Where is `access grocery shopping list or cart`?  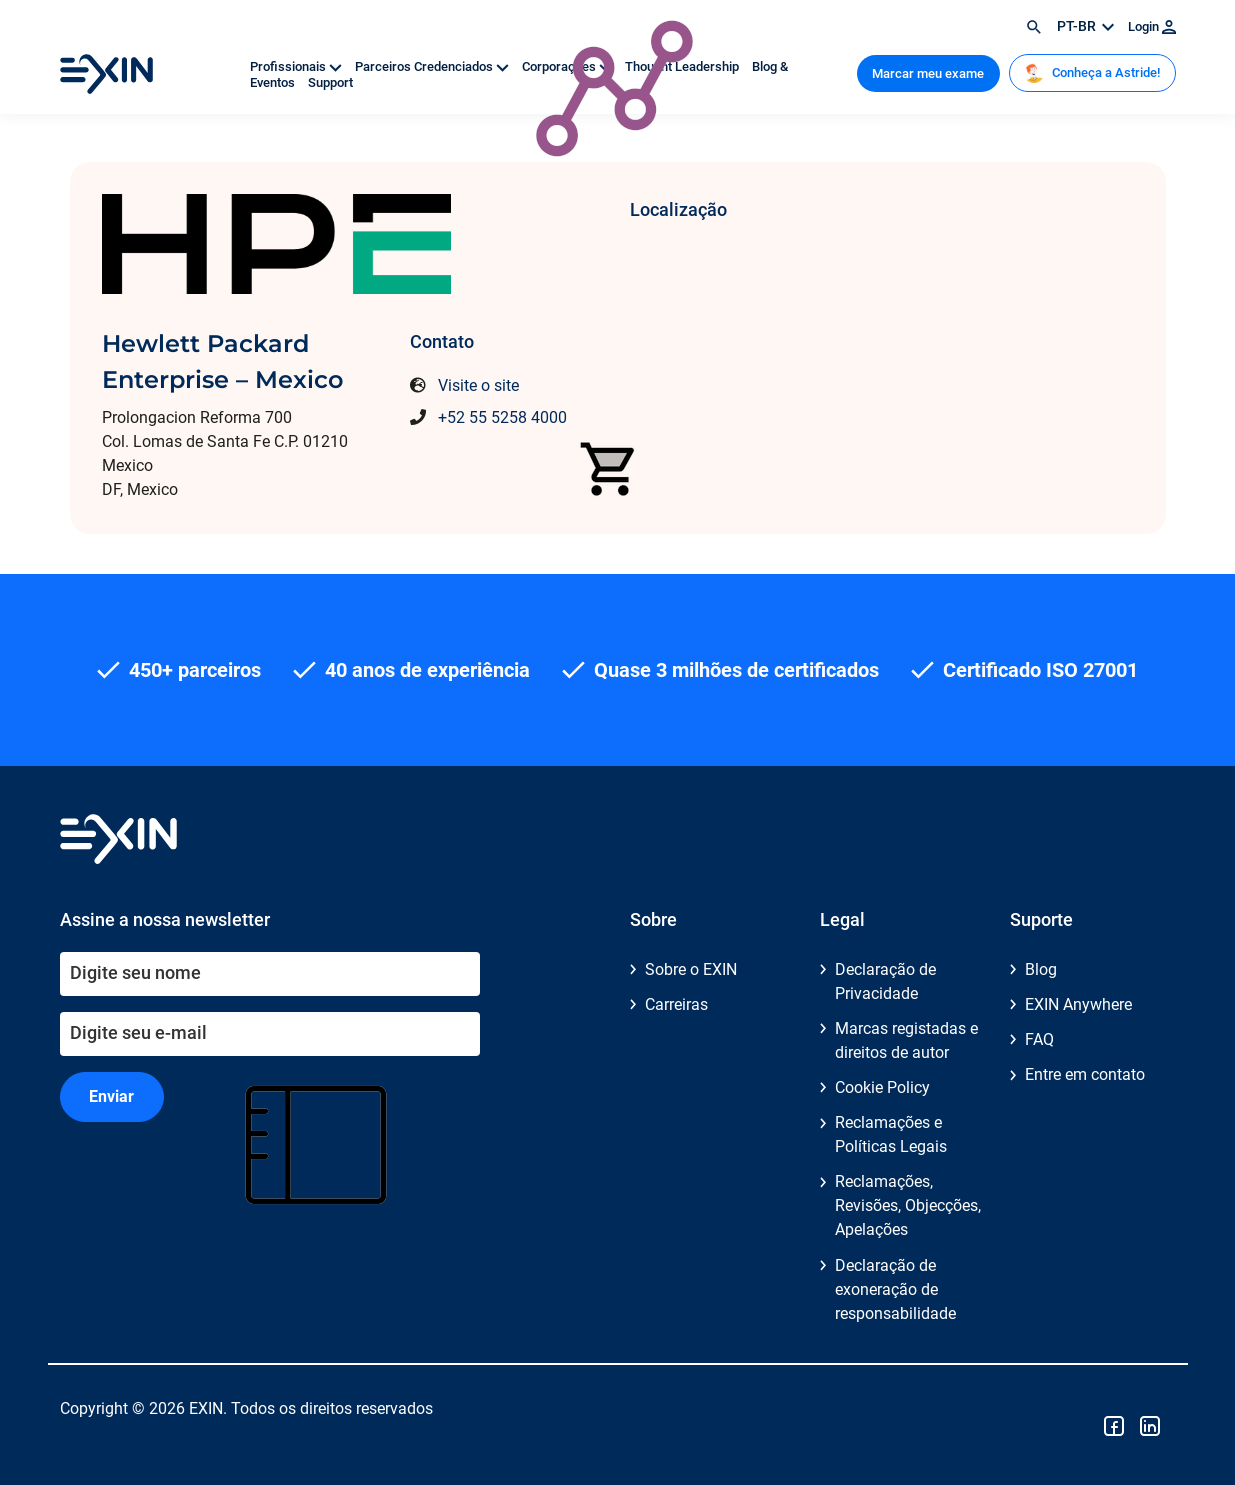 access grocery shopping list or cart is located at coordinates (610, 469).